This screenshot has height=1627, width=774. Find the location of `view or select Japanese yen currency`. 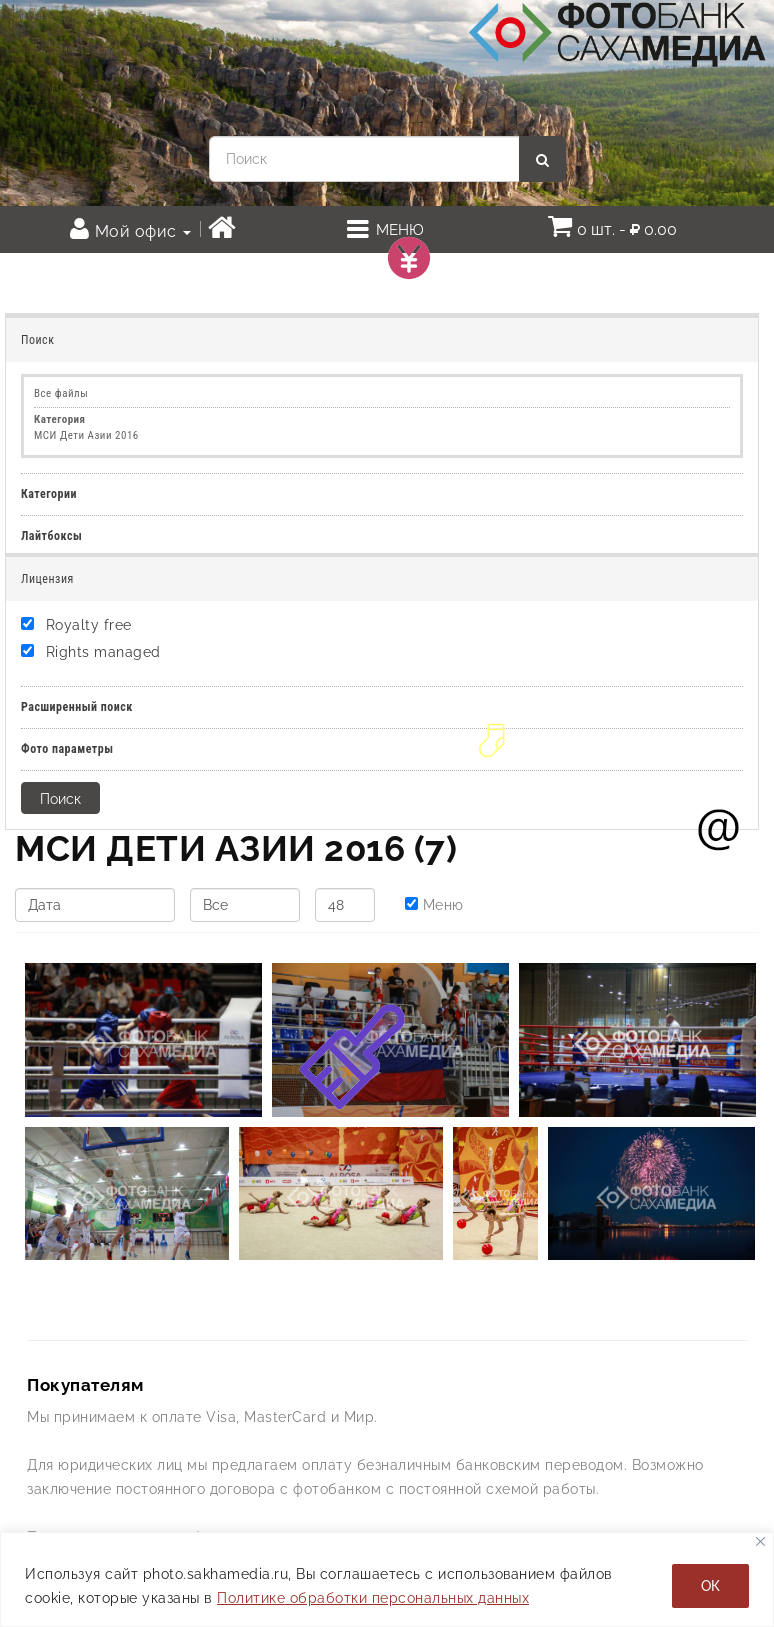

view or select Japanese yen currency is located at coordinates (409, 258).